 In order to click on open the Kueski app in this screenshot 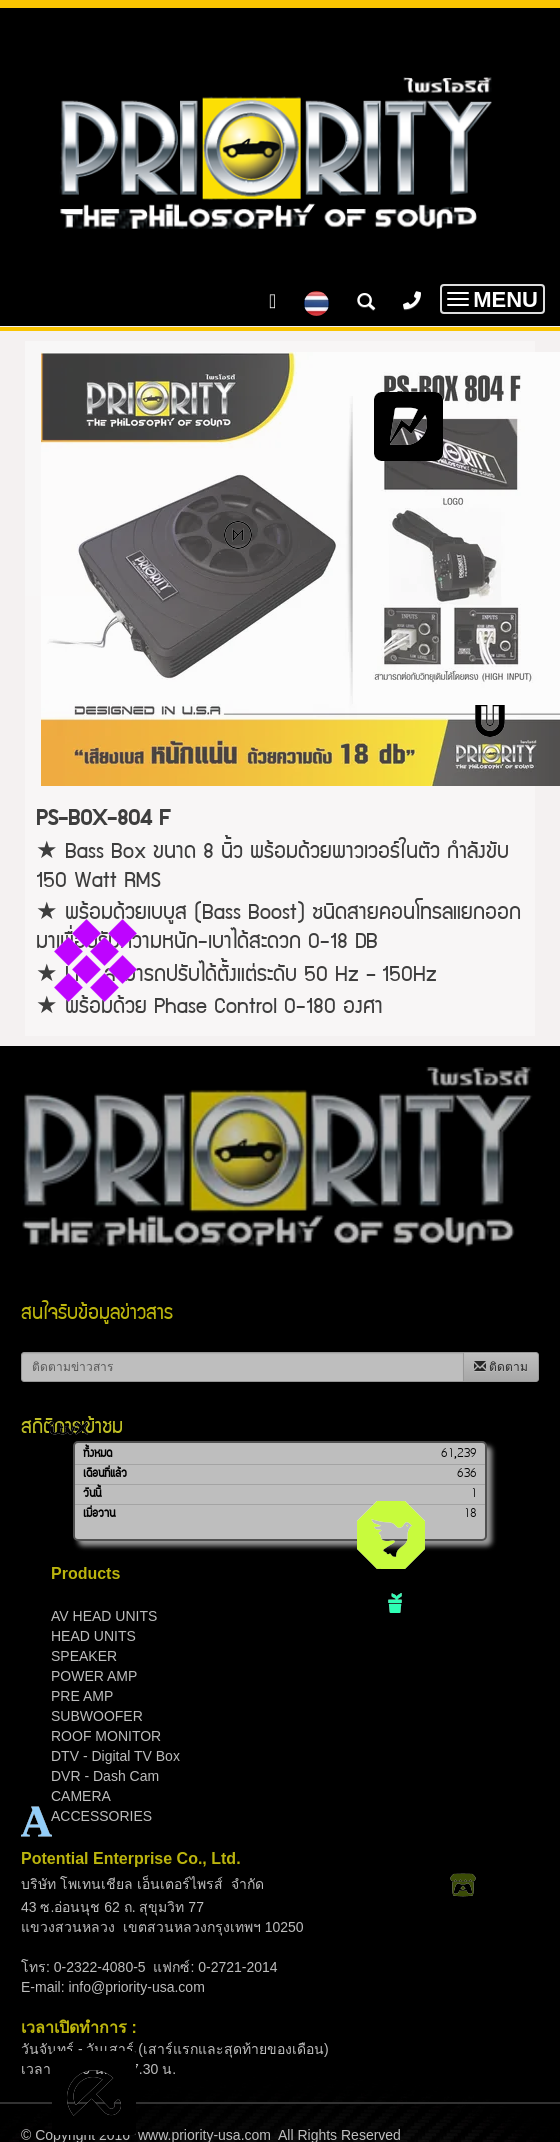, I will do `click(395, 1603)`.